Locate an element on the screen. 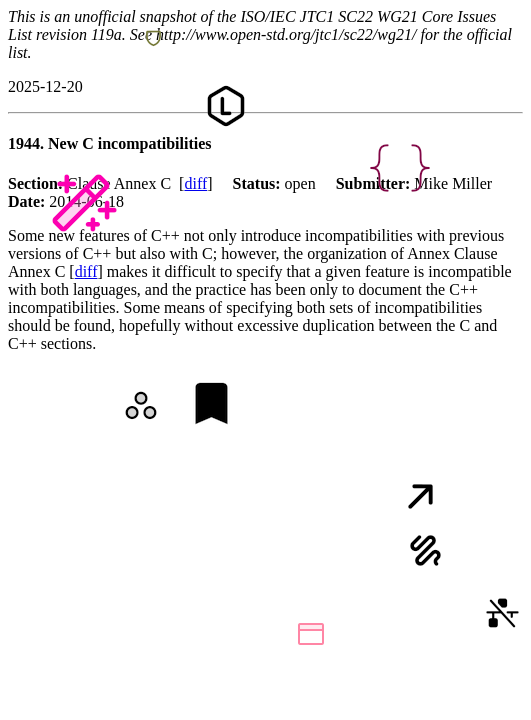 This screenshot has width=531, height=720. access code or developer settings is located at coordinates (400, 168).